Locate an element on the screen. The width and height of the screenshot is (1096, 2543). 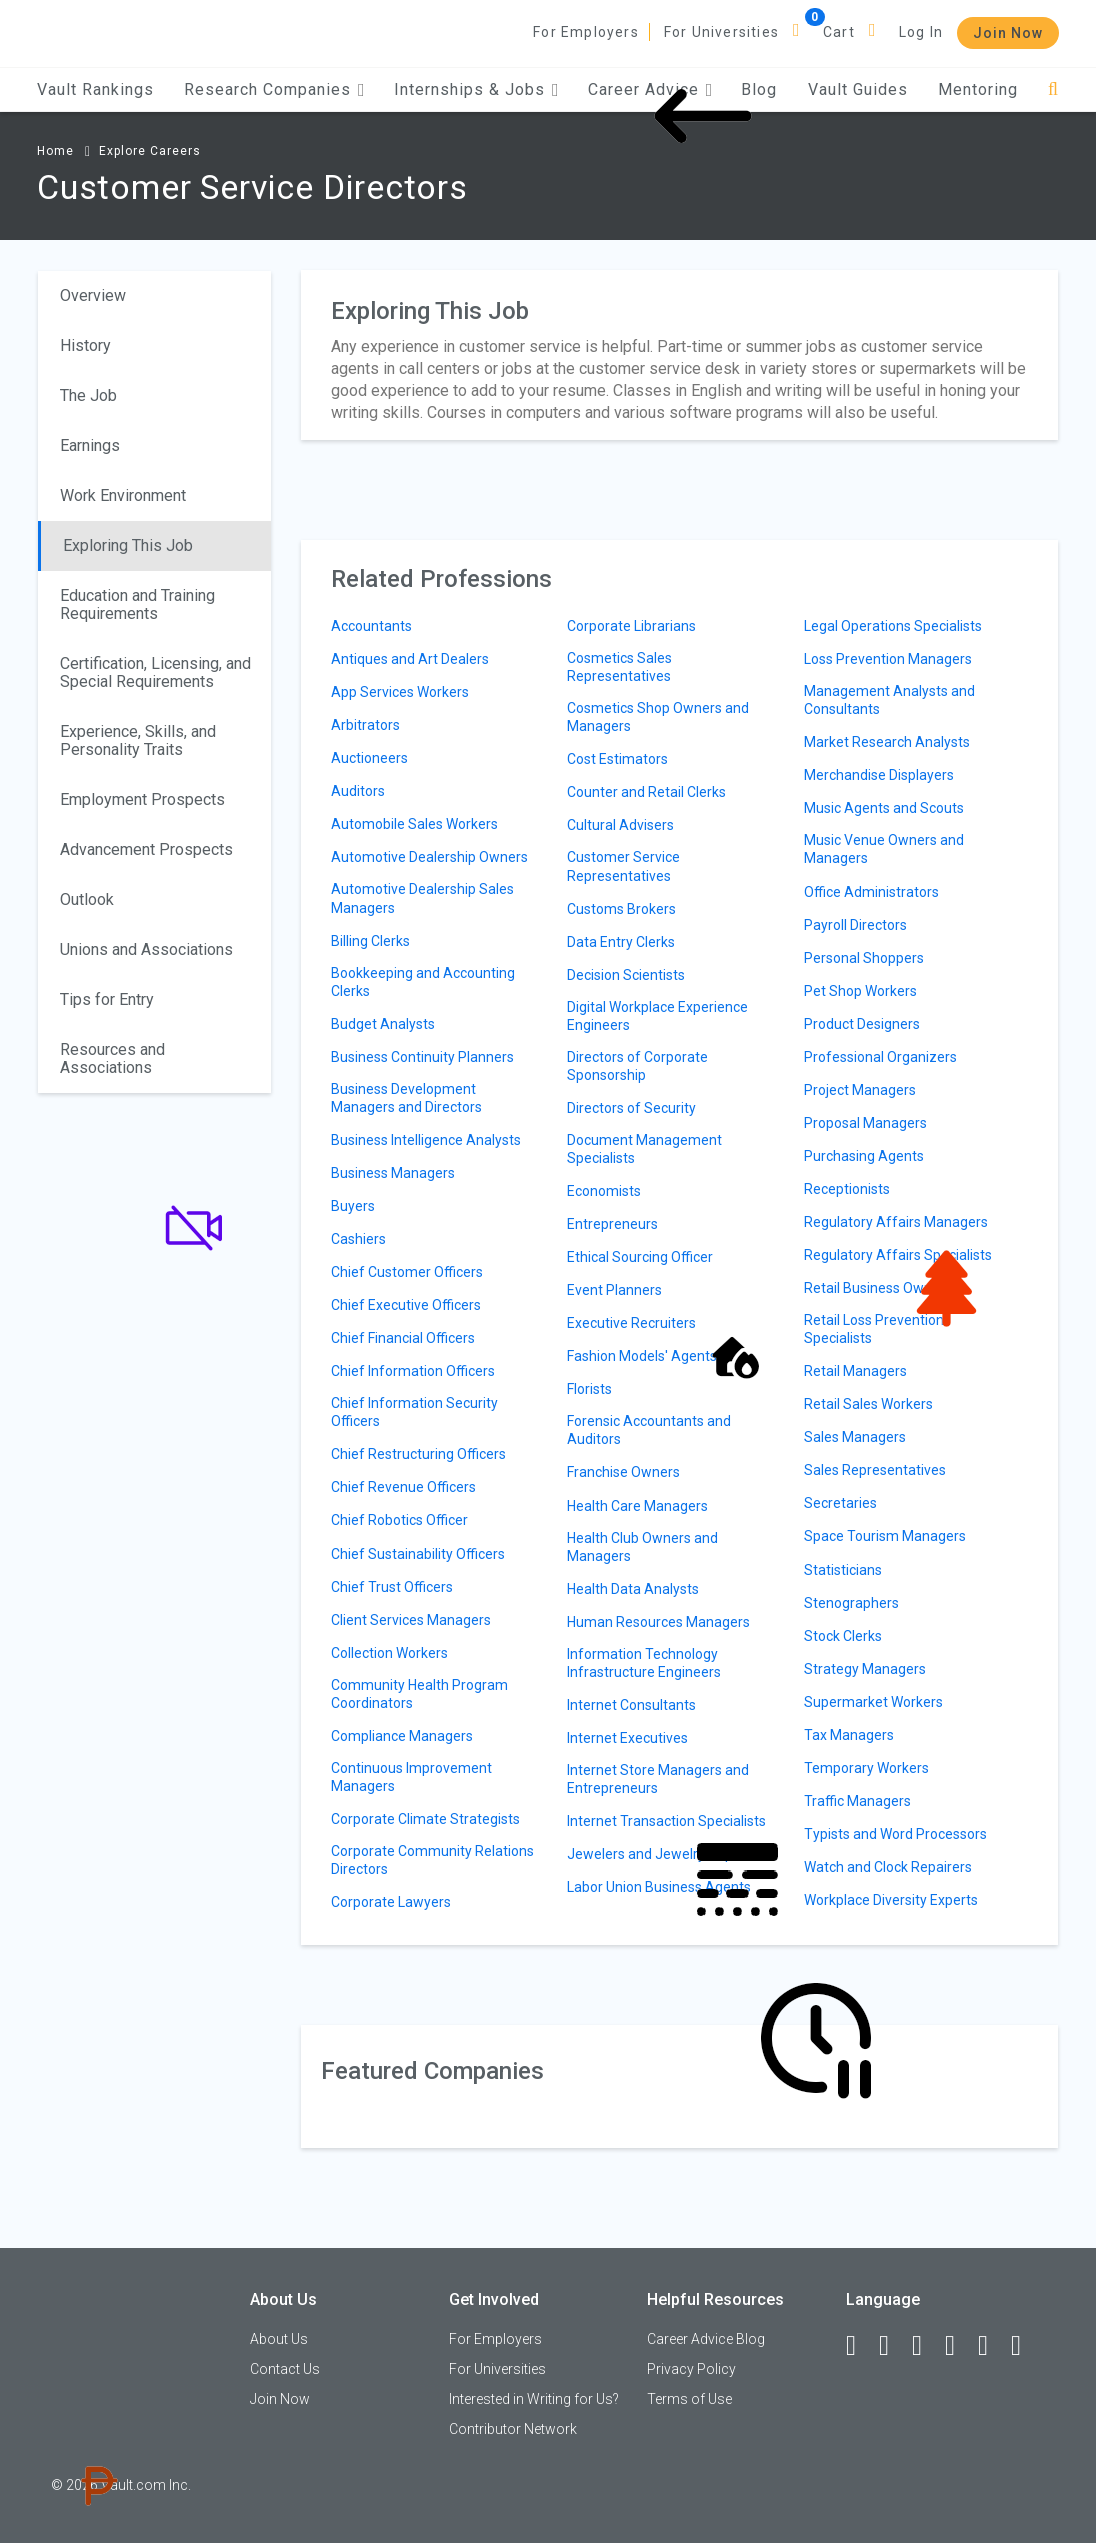
turn off camera or disable video is located at coordinates (192, 1228).